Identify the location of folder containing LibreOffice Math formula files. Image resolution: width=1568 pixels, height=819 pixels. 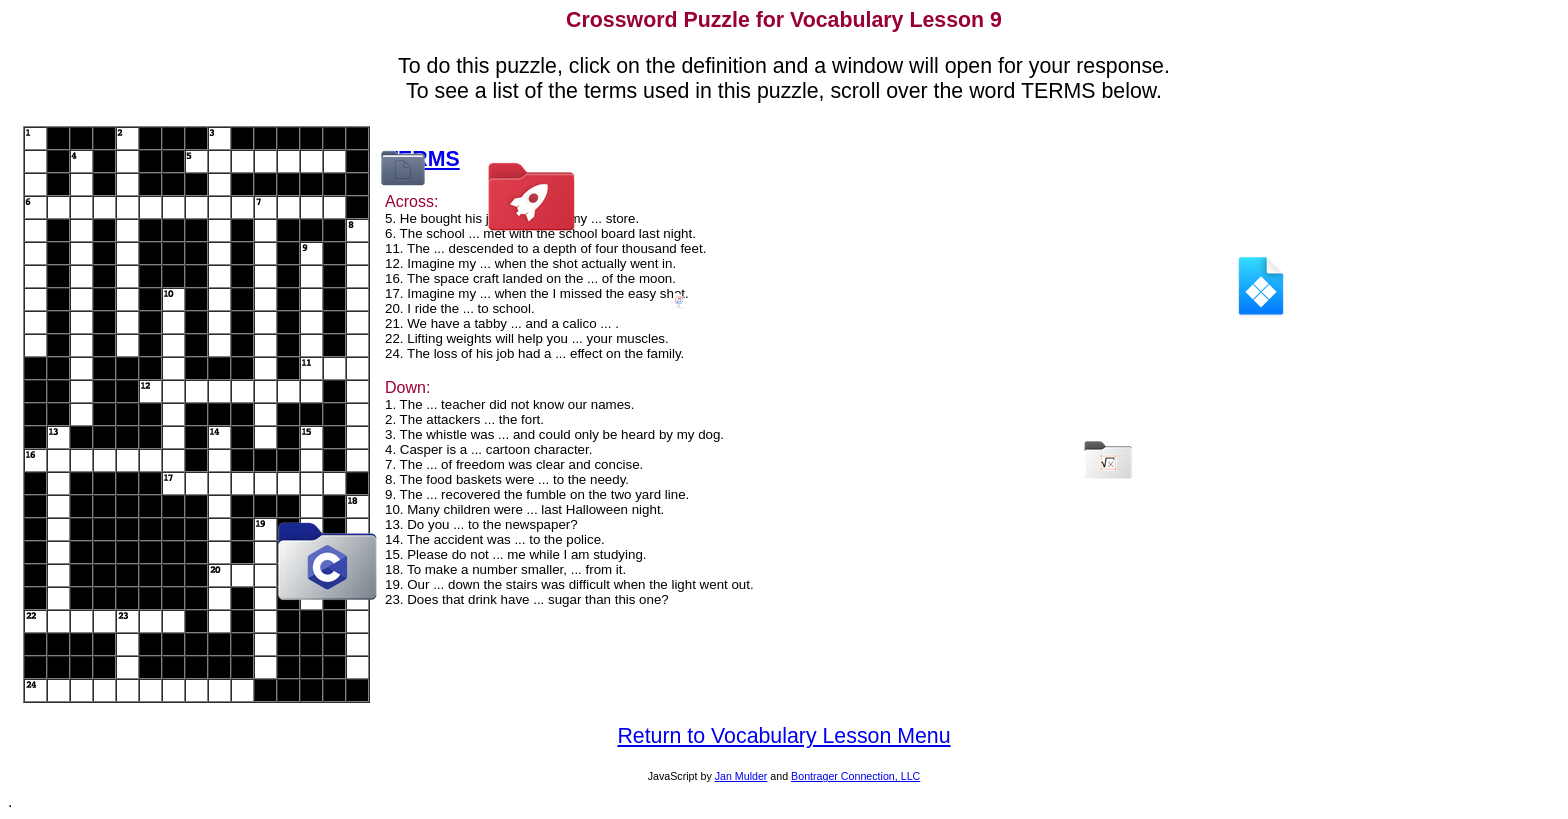
(1108, 461).